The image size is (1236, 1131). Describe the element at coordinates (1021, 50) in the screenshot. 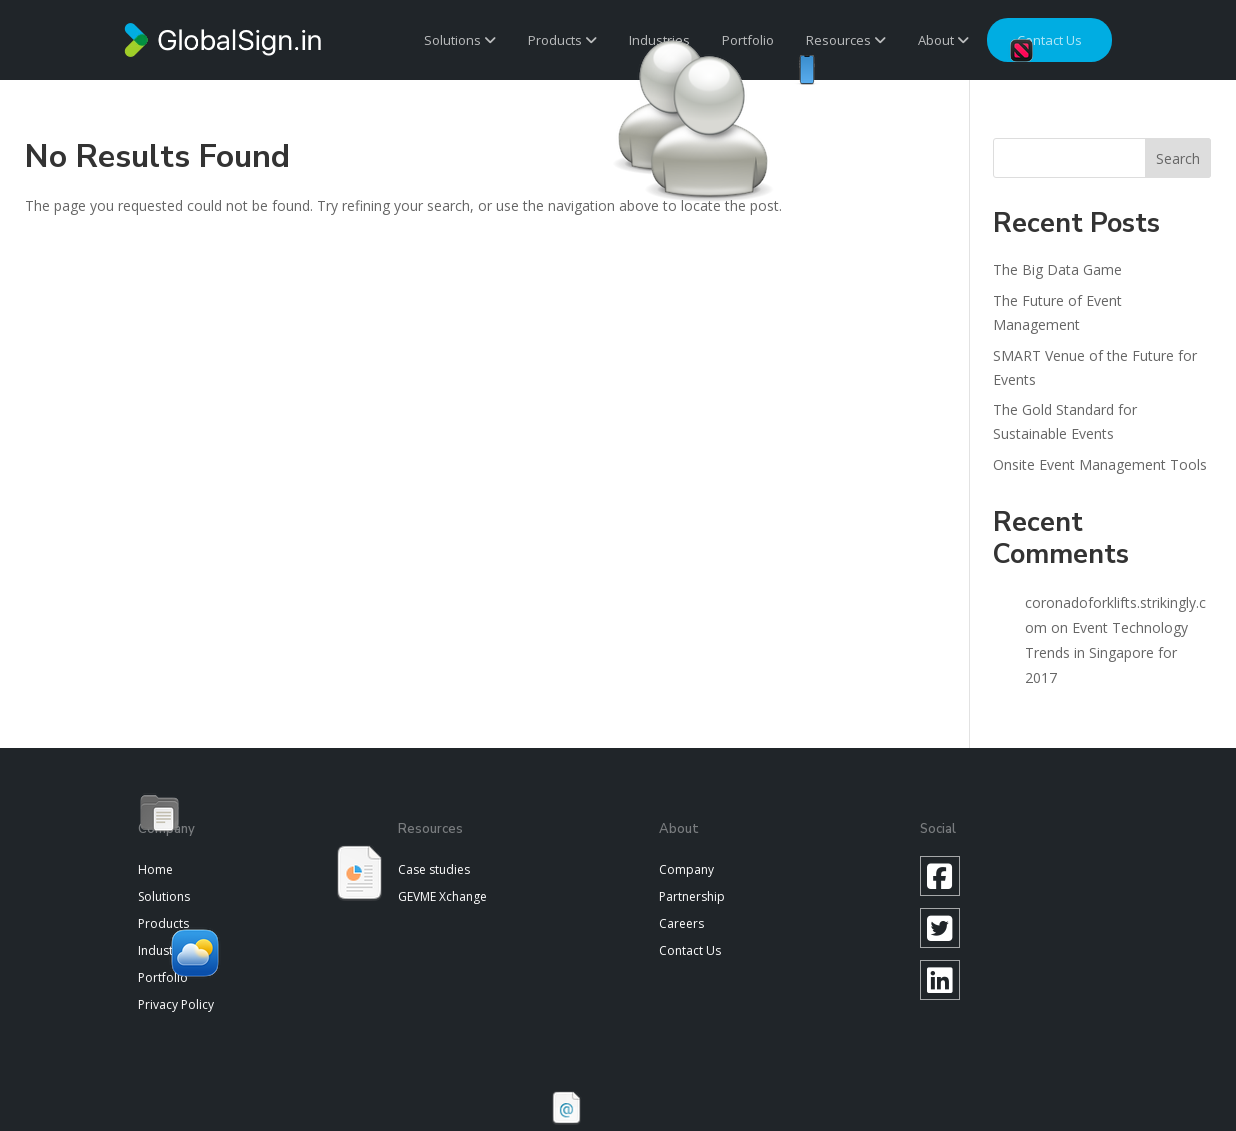

I see `open the Apple News app` at that location.